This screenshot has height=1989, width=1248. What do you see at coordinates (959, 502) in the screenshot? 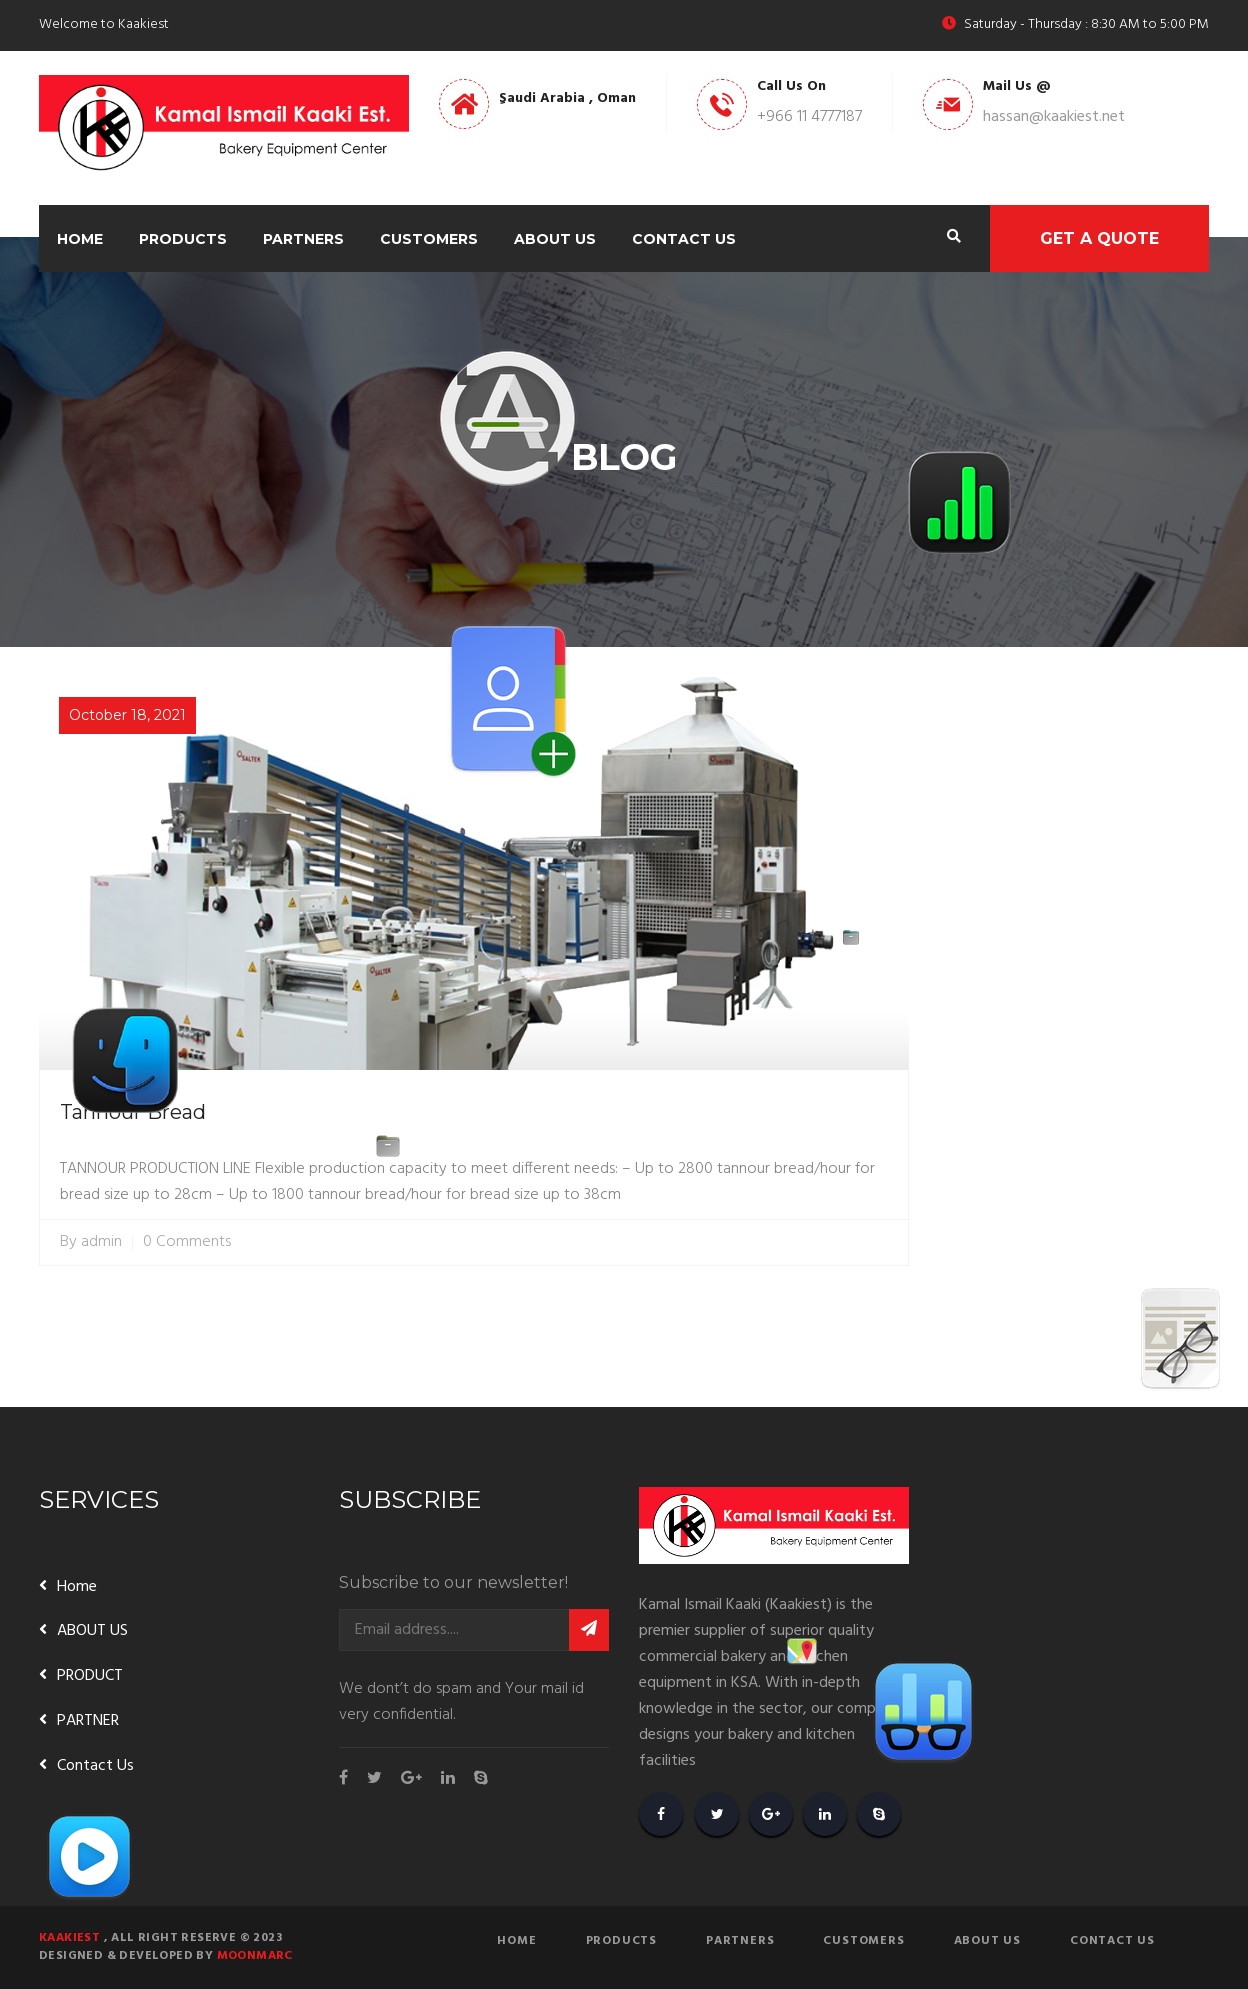
I see `open apple numbers spreadsheet app` at bounding box center [959, 502].